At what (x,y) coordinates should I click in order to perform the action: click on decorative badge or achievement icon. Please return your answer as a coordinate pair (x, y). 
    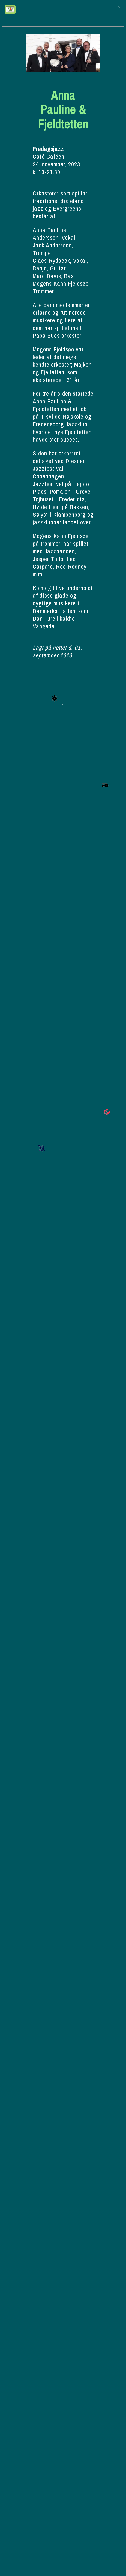
    Looking at the image, I should click on (54, 698).